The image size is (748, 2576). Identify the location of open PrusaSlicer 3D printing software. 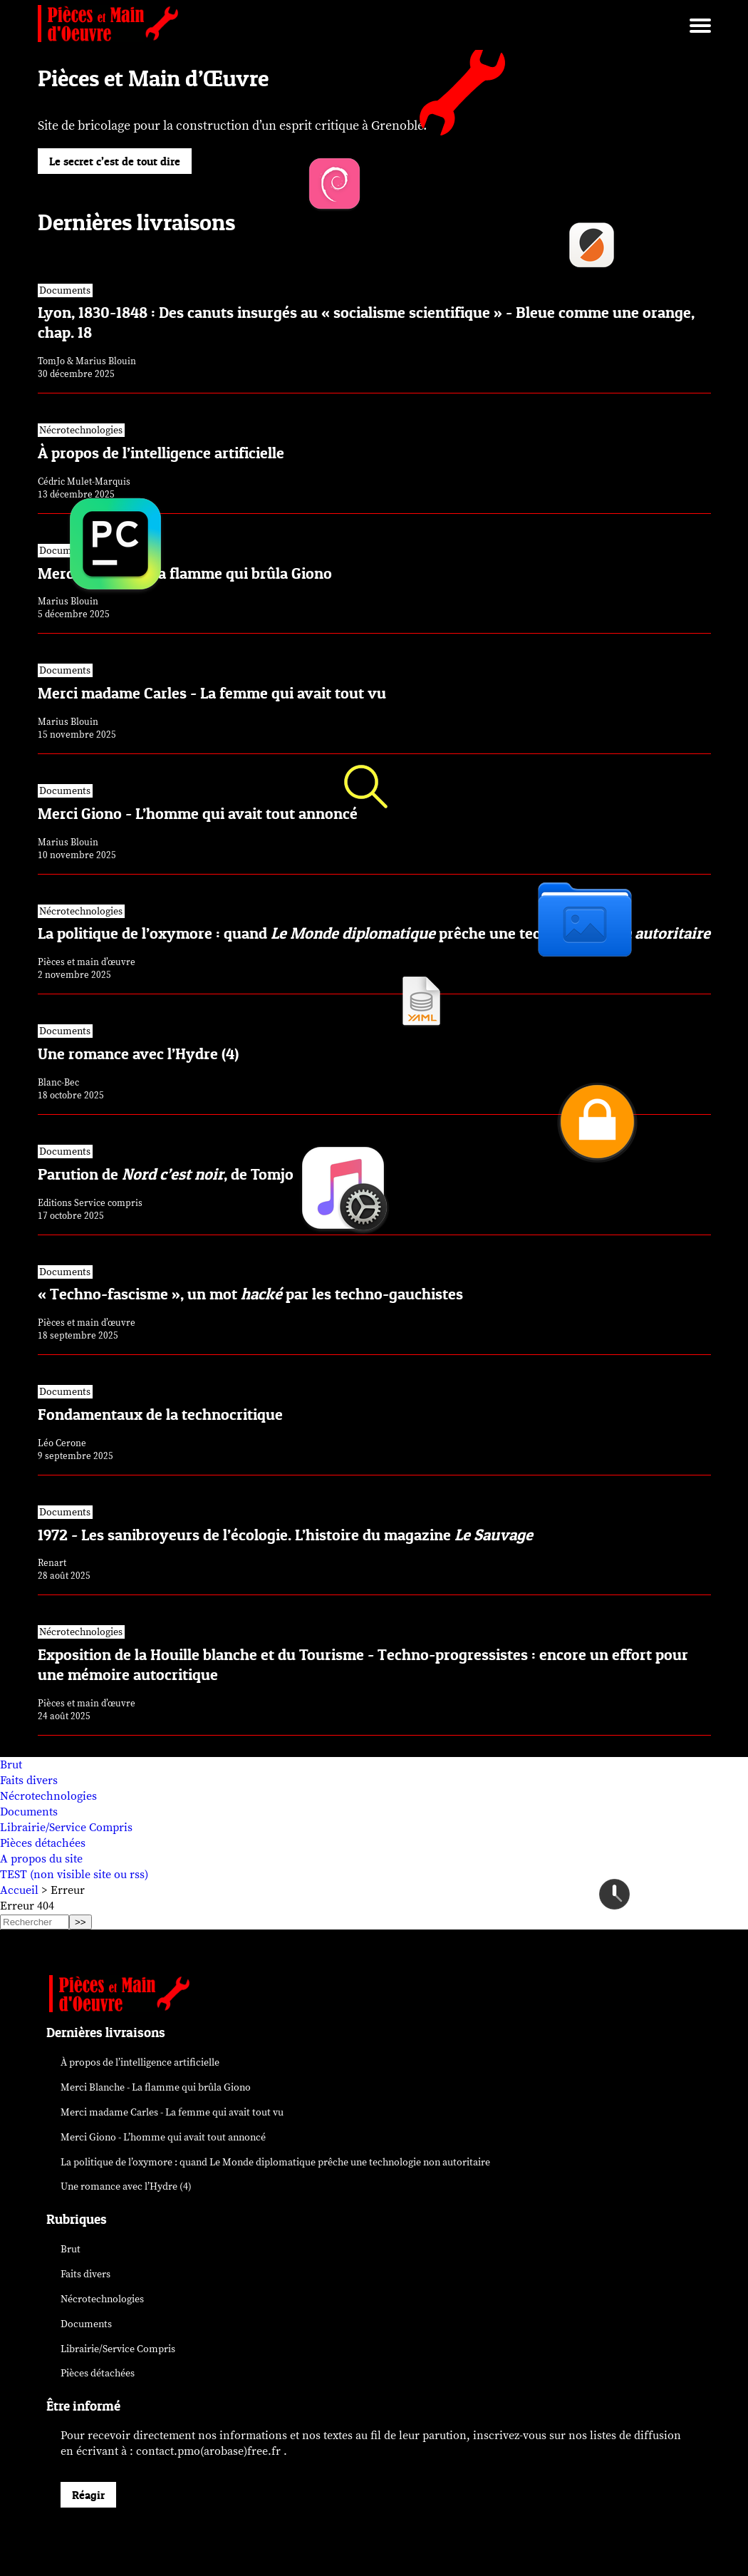
(591, 244).